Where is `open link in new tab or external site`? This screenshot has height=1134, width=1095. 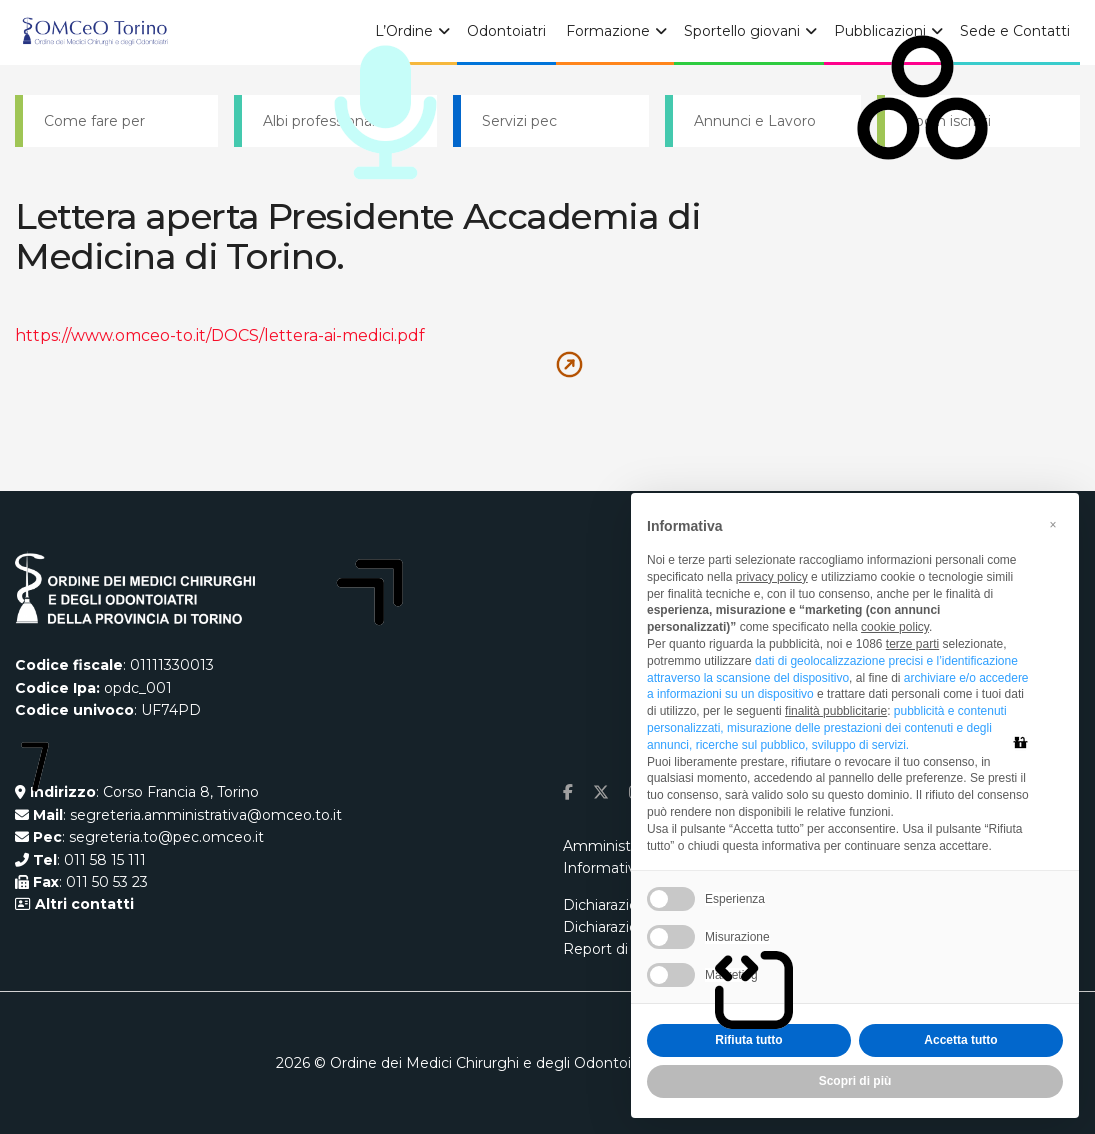
open link in new tab or external site is located at coordinates (569, 364).